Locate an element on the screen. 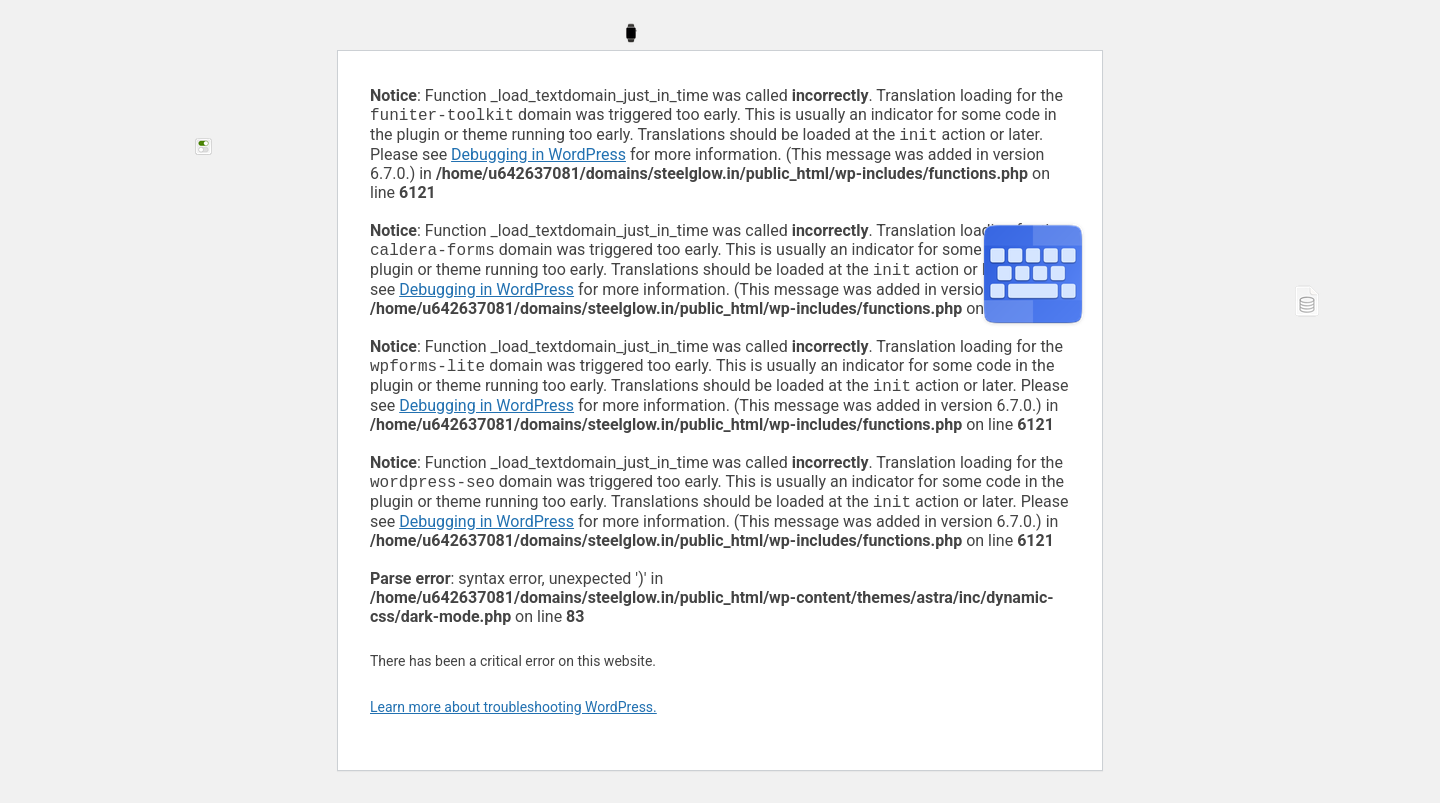 The width and height of the screenshot is (1440, 803). open gnome tweaks application is located at coordinates (203, 146).